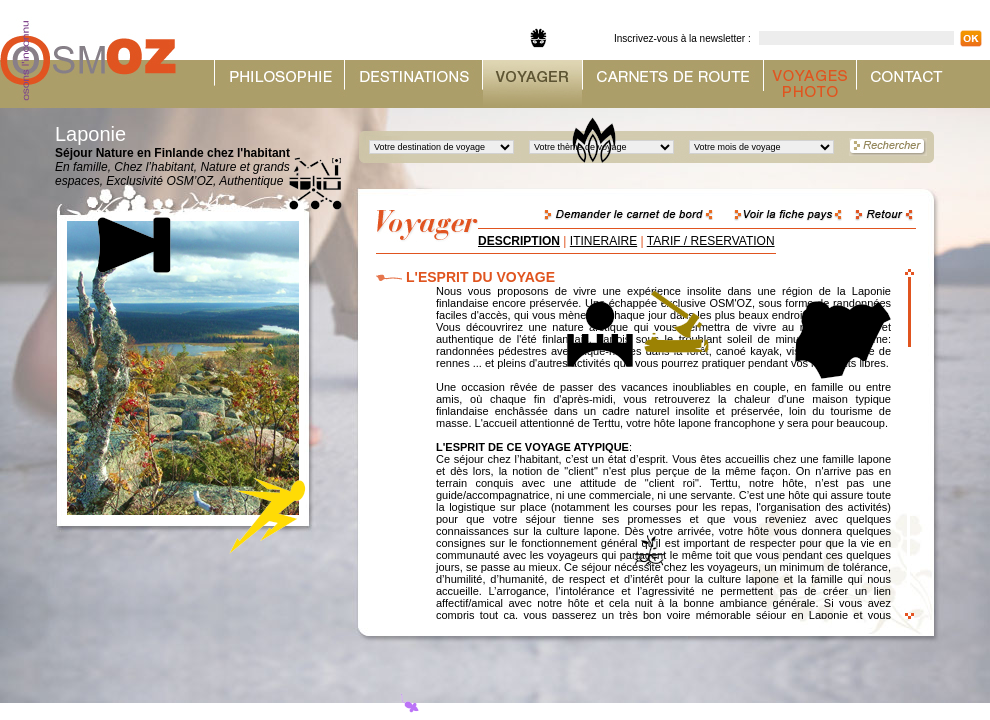 Image resolution: width=990 pixels, height=720 pixels. I want to click on access pet-related features or settings, so click(594, 140).